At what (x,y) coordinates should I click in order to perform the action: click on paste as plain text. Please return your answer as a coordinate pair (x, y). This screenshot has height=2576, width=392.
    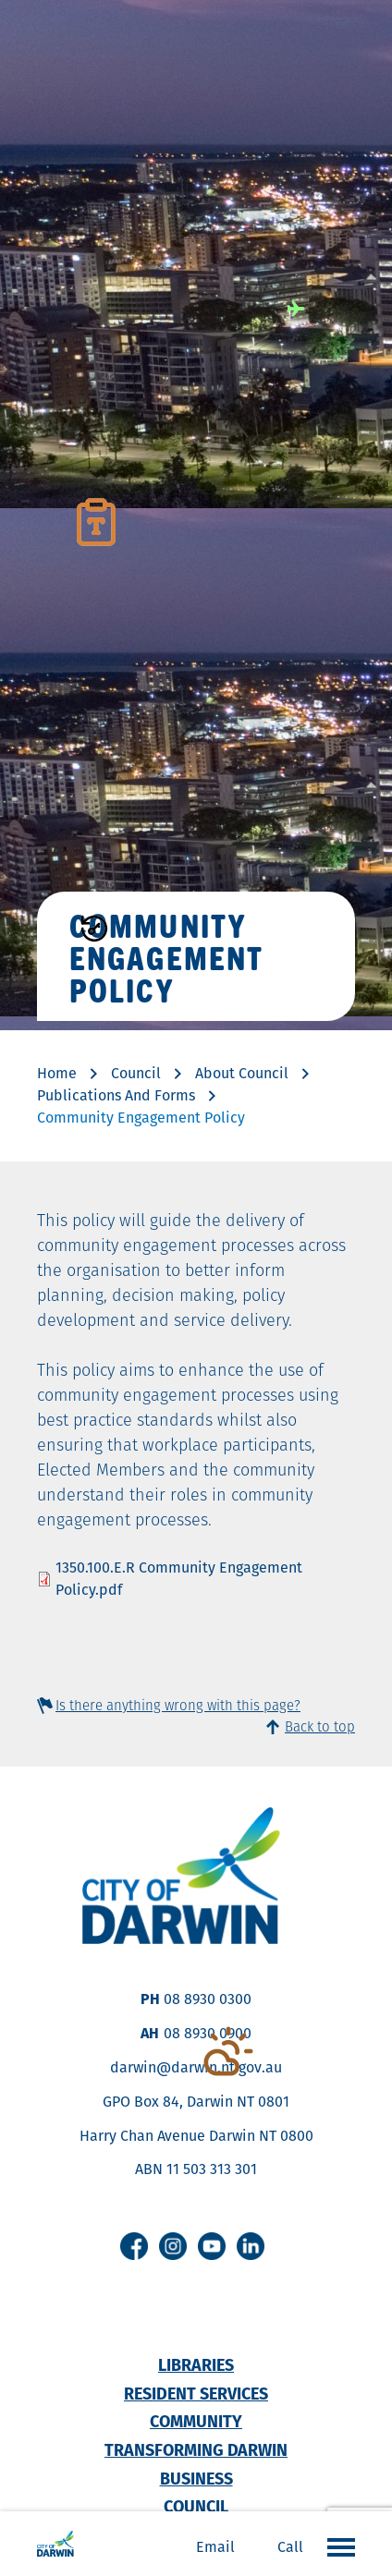
    Looking at the image, I should click on (96, 522).